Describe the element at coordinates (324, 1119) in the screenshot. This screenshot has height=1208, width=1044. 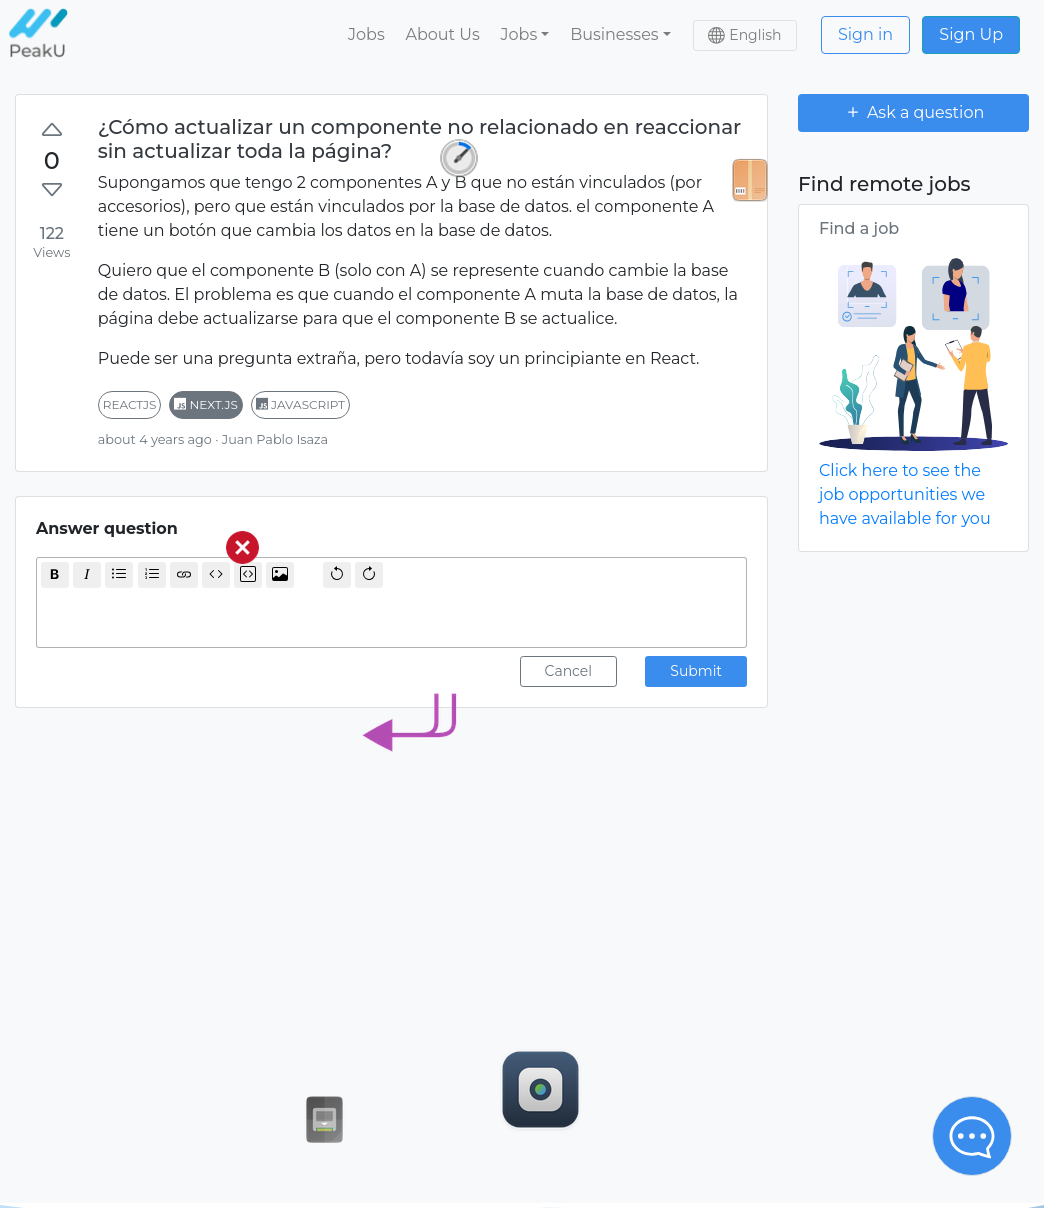
I see `NES game ROM file` at that location.